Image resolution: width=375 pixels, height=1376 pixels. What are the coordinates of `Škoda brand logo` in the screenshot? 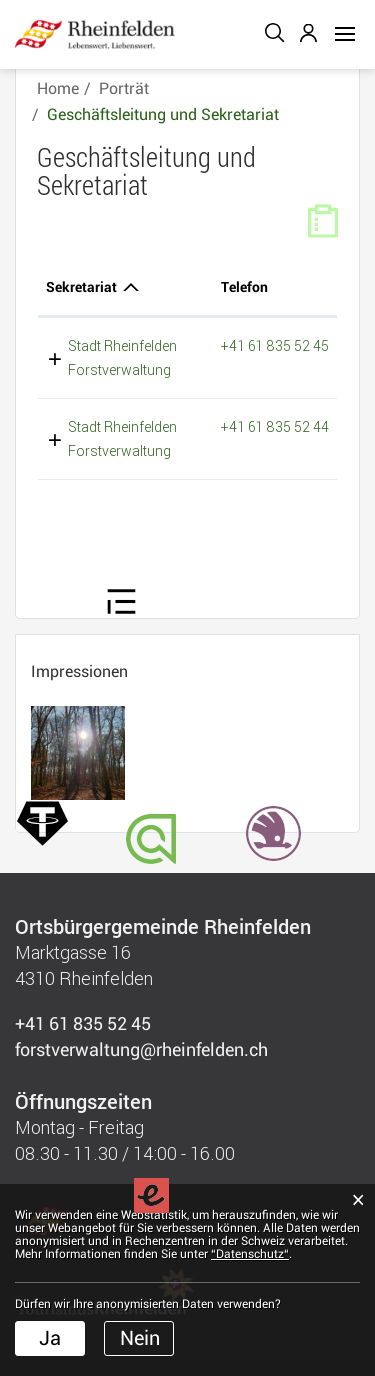 It's located at (273, 833).